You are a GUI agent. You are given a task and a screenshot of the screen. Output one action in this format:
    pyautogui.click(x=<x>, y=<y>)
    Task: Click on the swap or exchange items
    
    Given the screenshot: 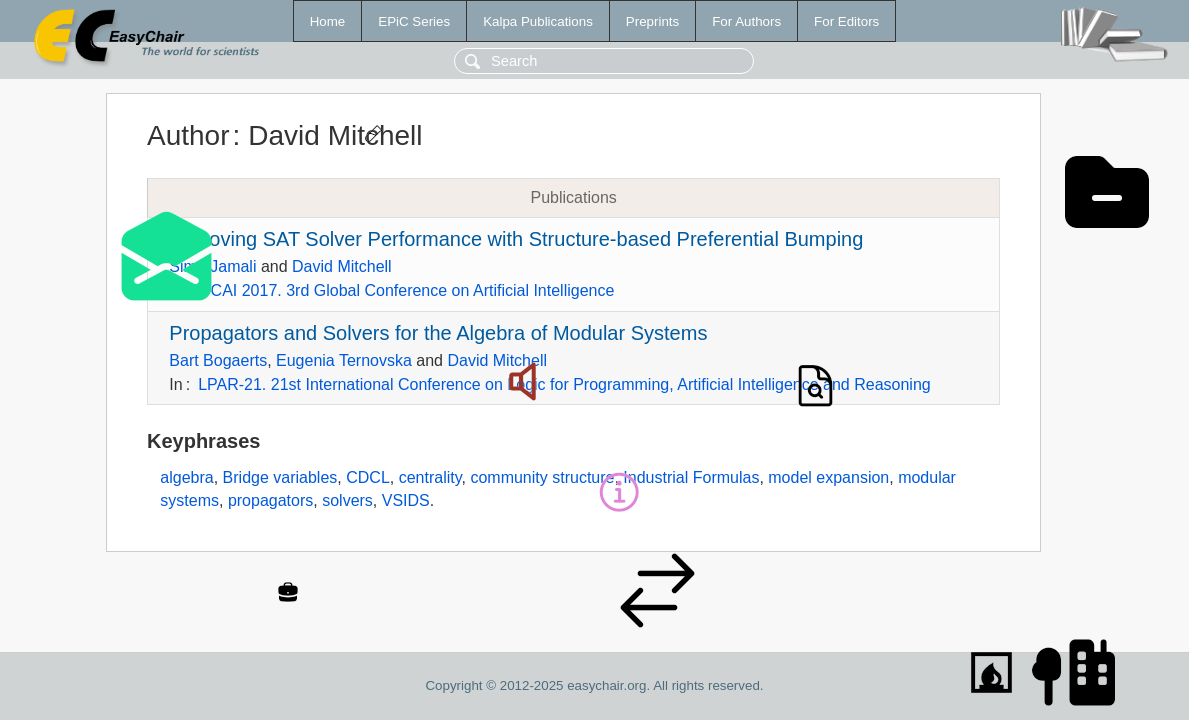 What is the action you would take?
    pyautogui.click(x=657, y=590)
    